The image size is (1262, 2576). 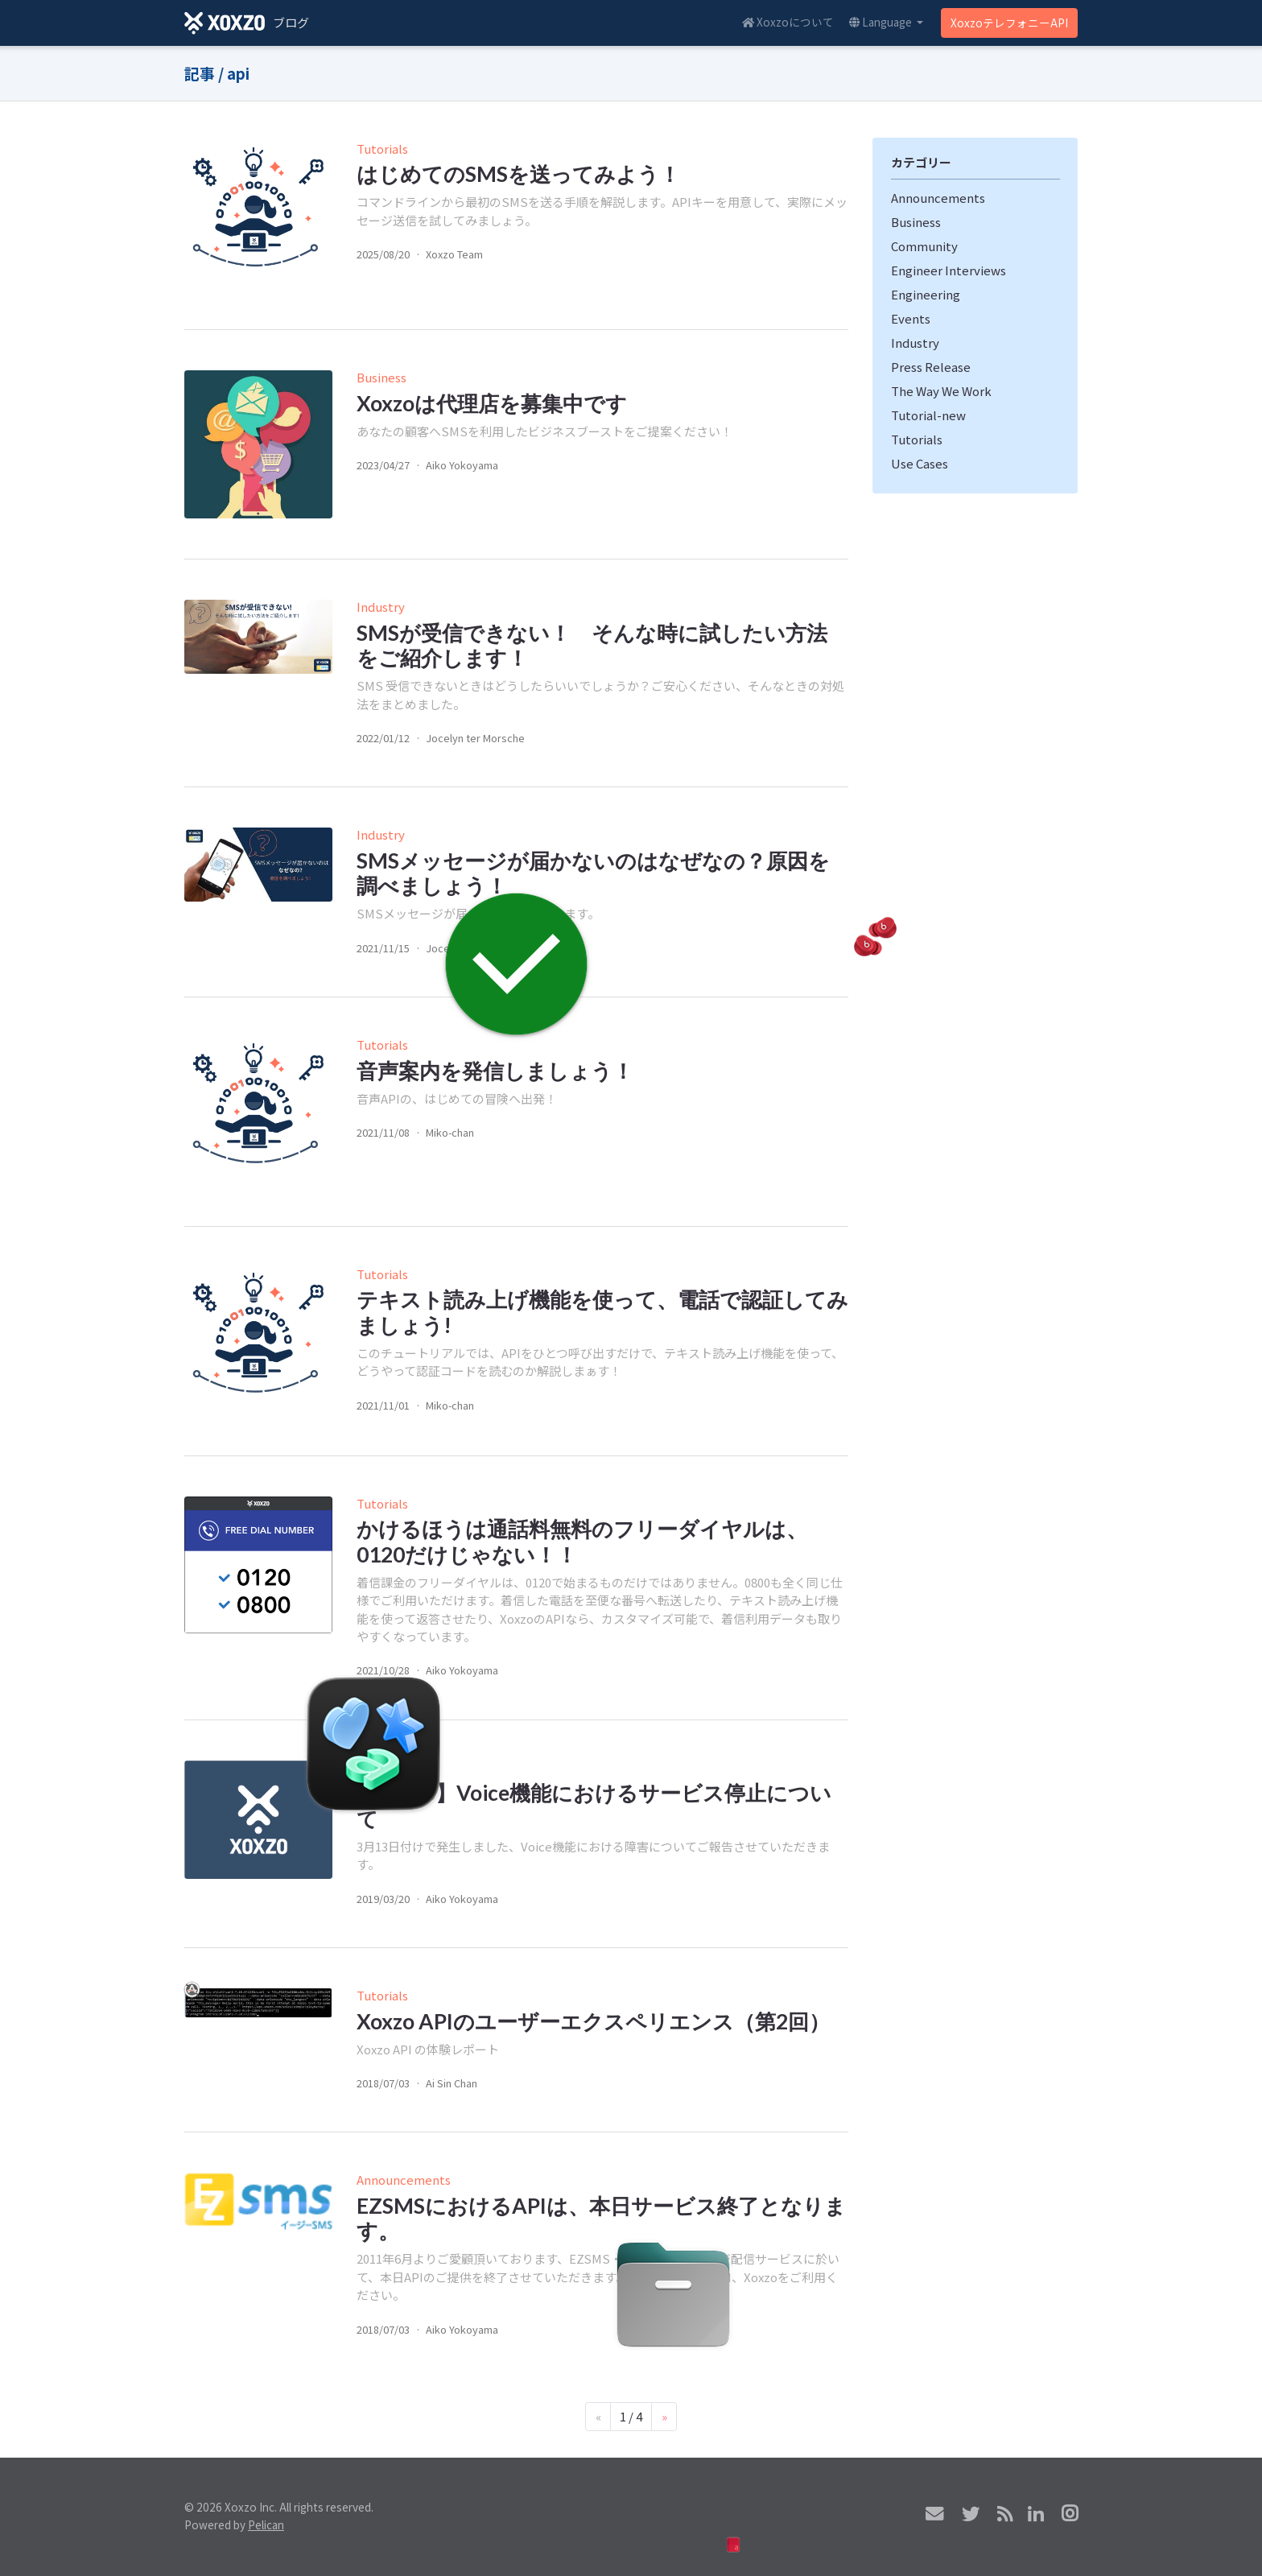 I want to click on open the software update manager, so click(x=192, y=1989).